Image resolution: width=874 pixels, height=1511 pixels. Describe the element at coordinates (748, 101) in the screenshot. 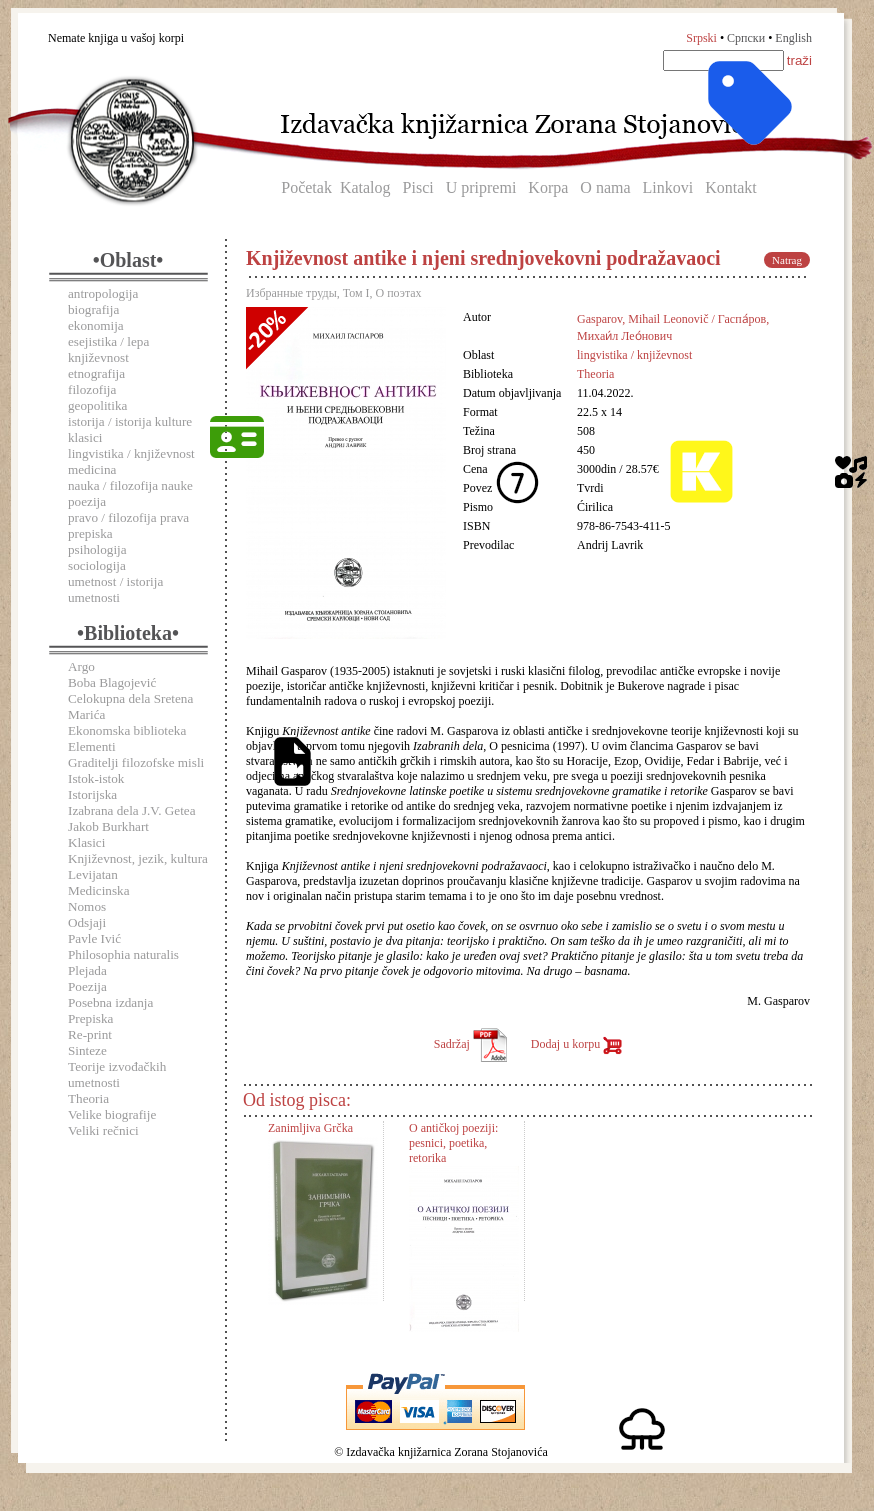

I see `add a tag or label to an item` at that location.